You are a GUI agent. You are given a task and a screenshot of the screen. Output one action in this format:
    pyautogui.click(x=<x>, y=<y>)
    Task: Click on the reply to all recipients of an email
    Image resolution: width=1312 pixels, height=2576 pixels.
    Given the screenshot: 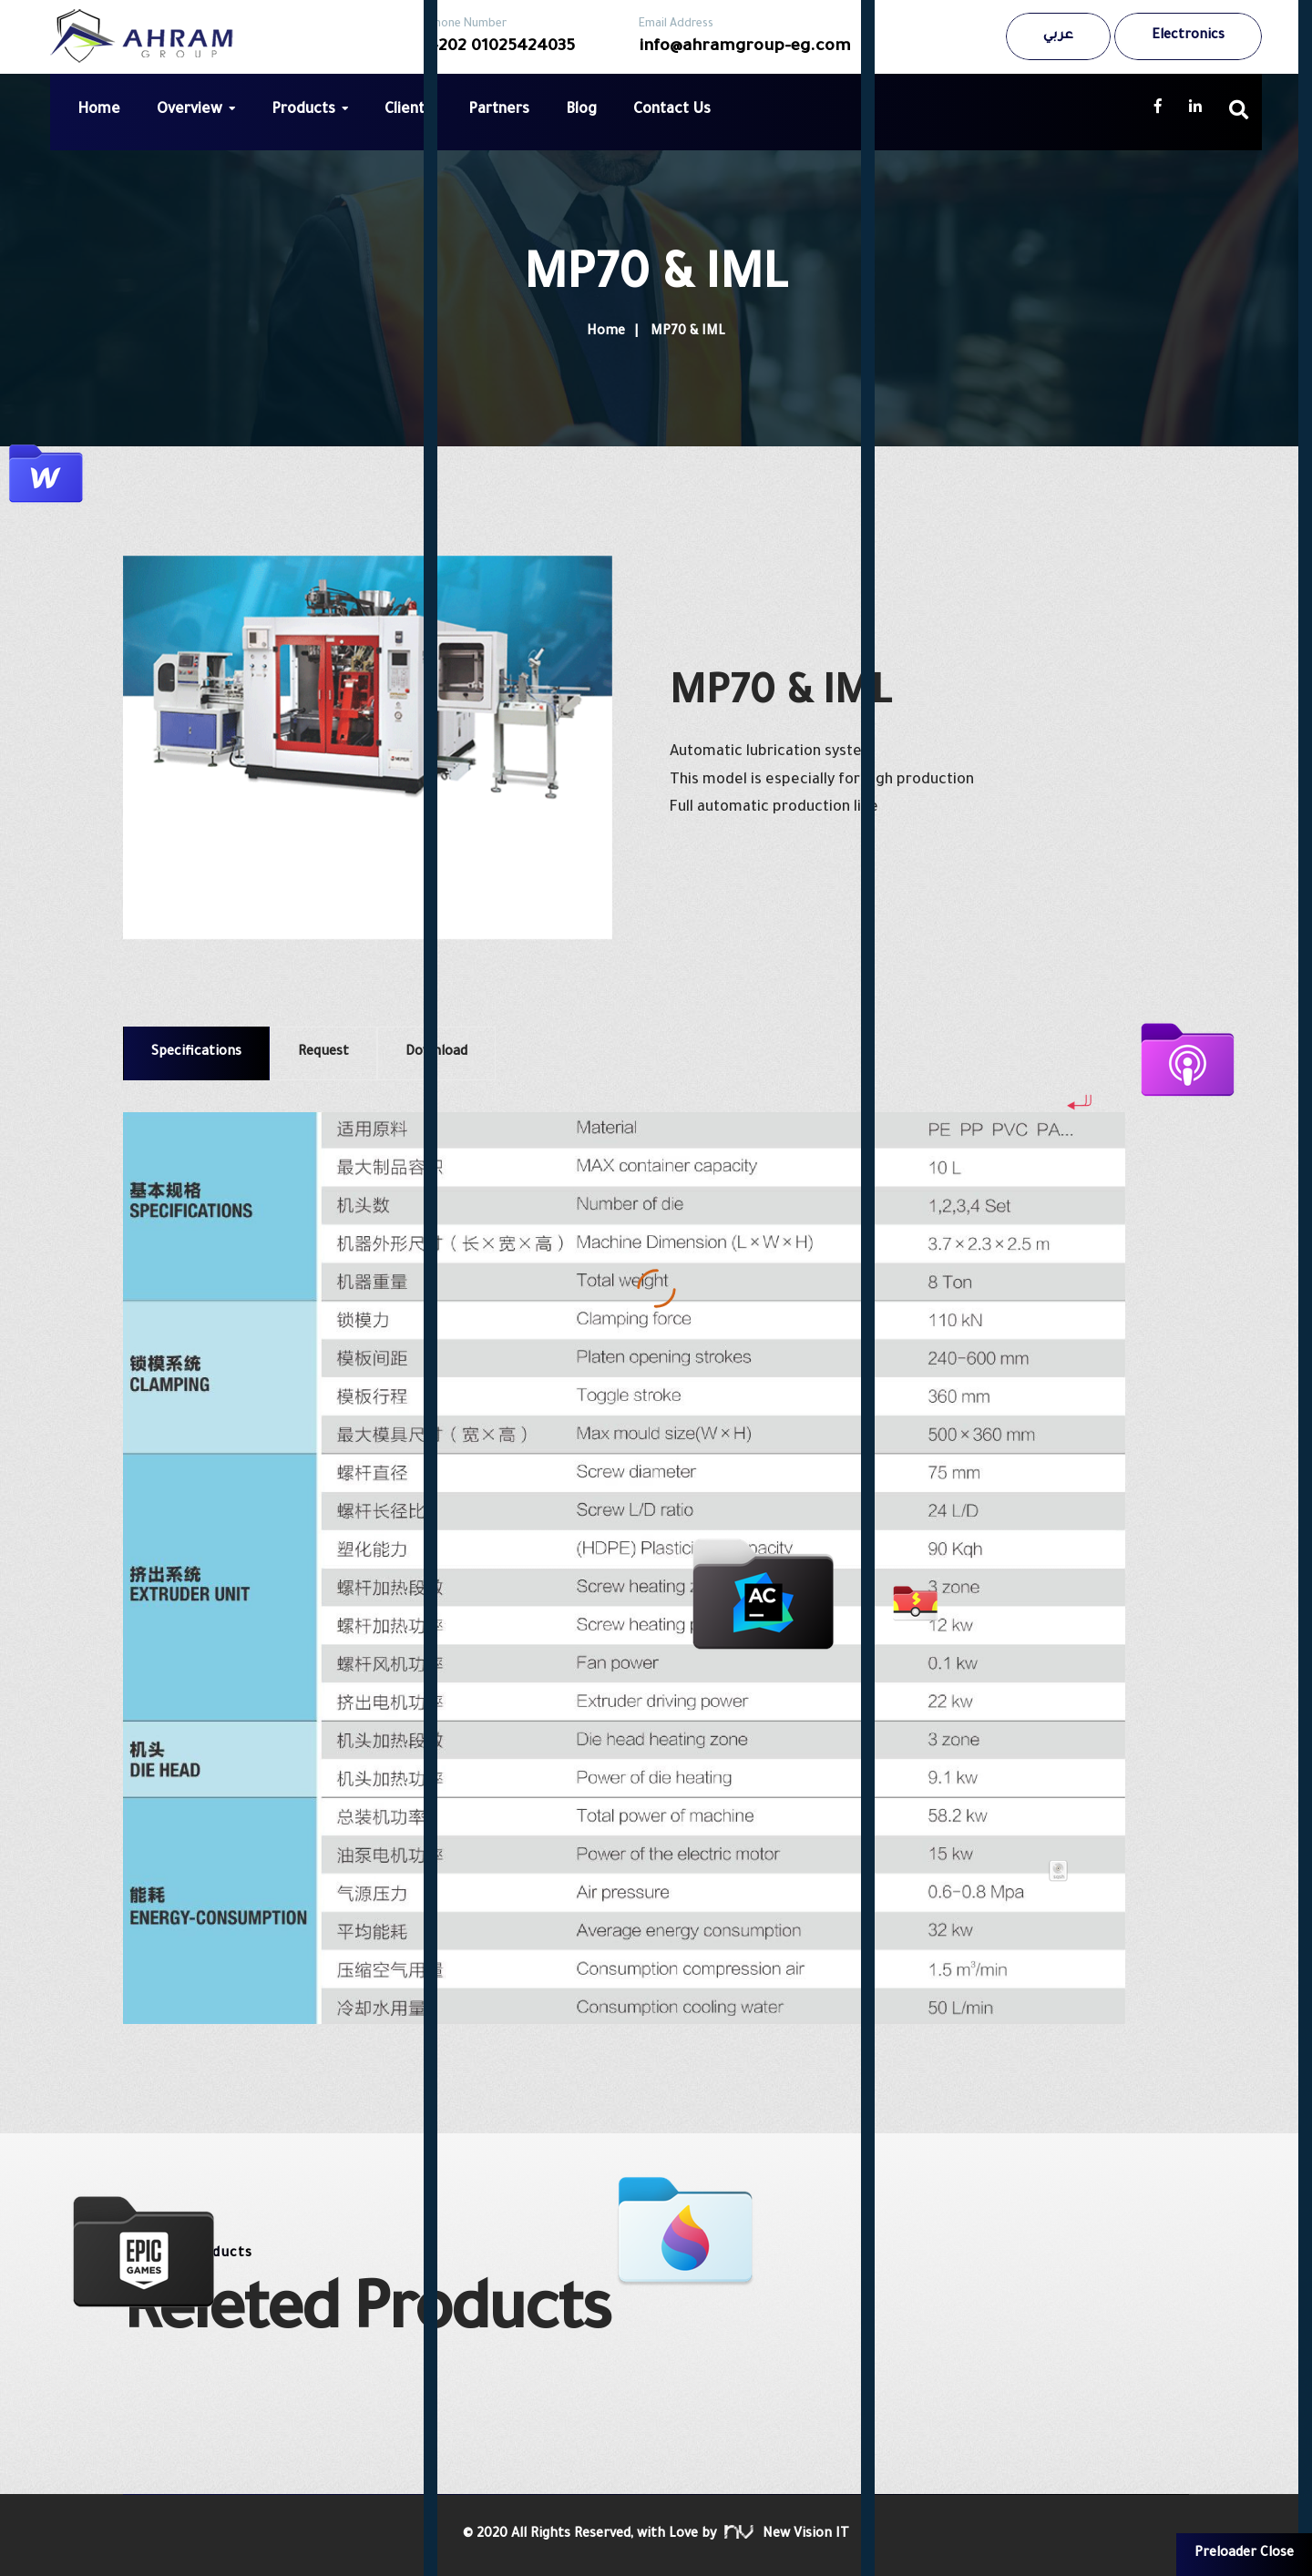 What is the action you would take?
    pyautogui.click(x=1079, y=1102)
    